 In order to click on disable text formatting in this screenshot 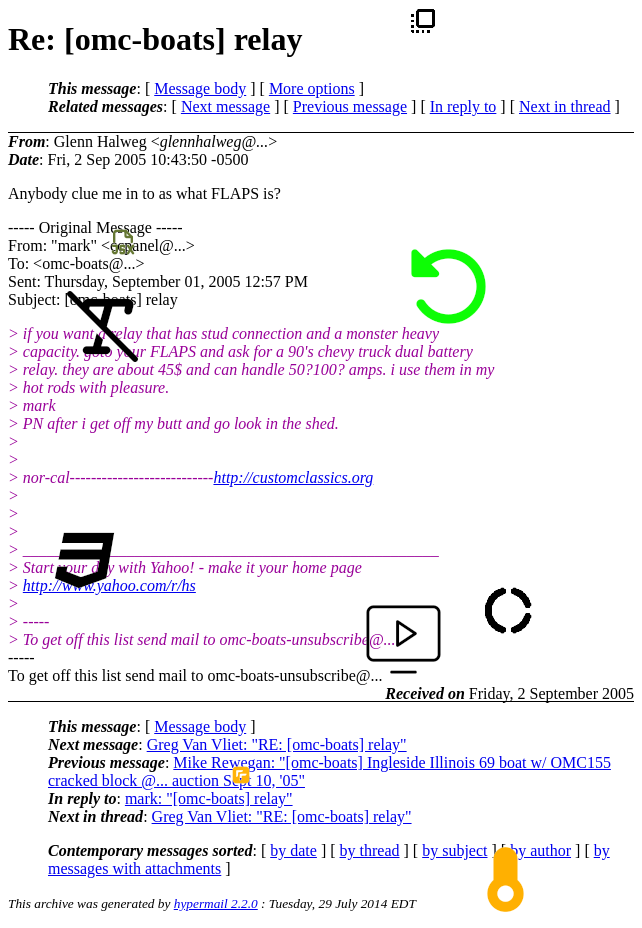, I will do `click(102, 326)`.